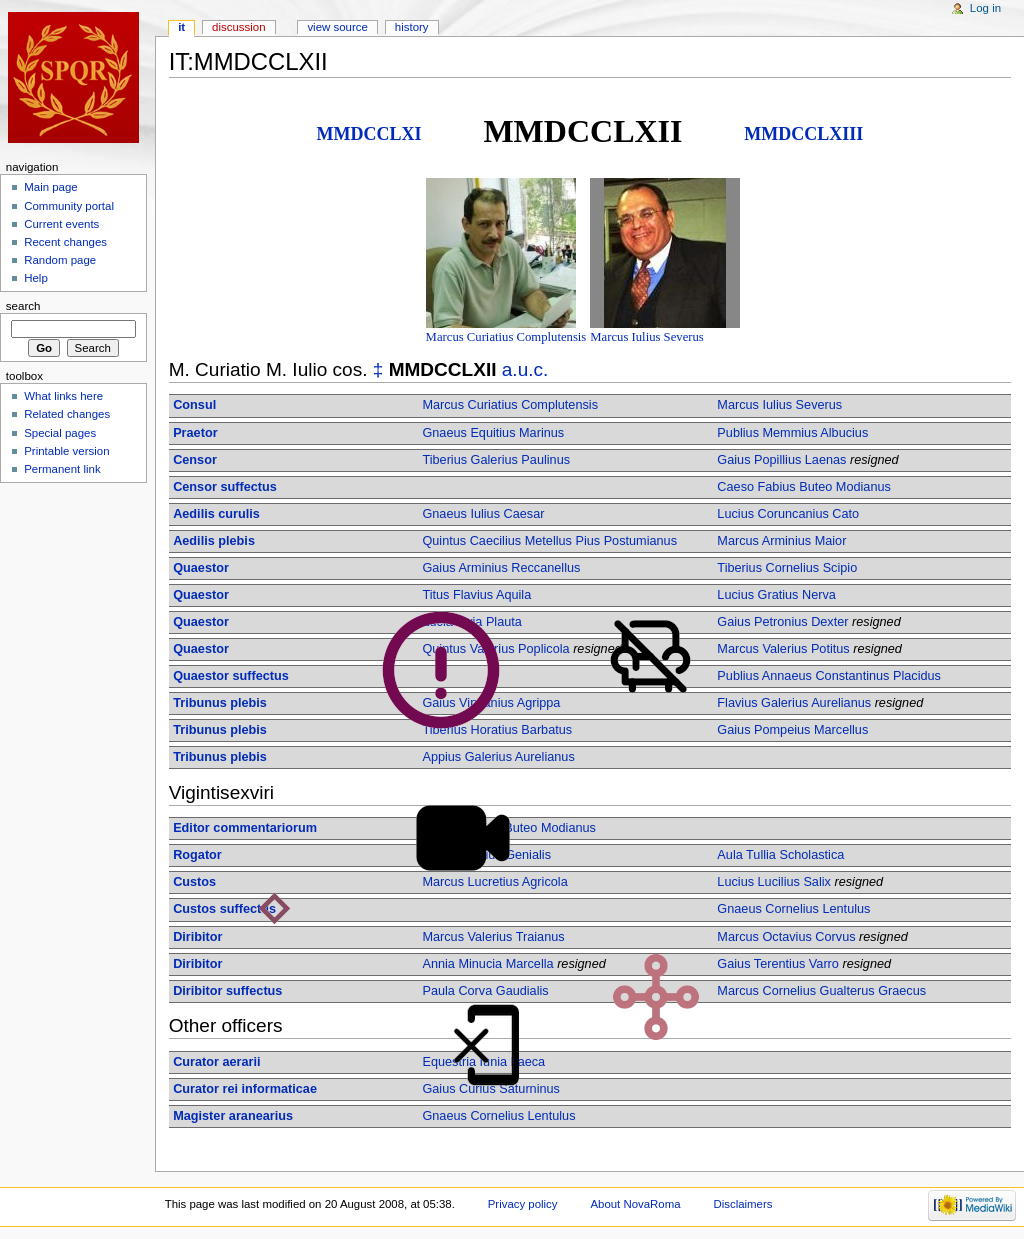  I want to click on view star network topology, so click(656, 997).